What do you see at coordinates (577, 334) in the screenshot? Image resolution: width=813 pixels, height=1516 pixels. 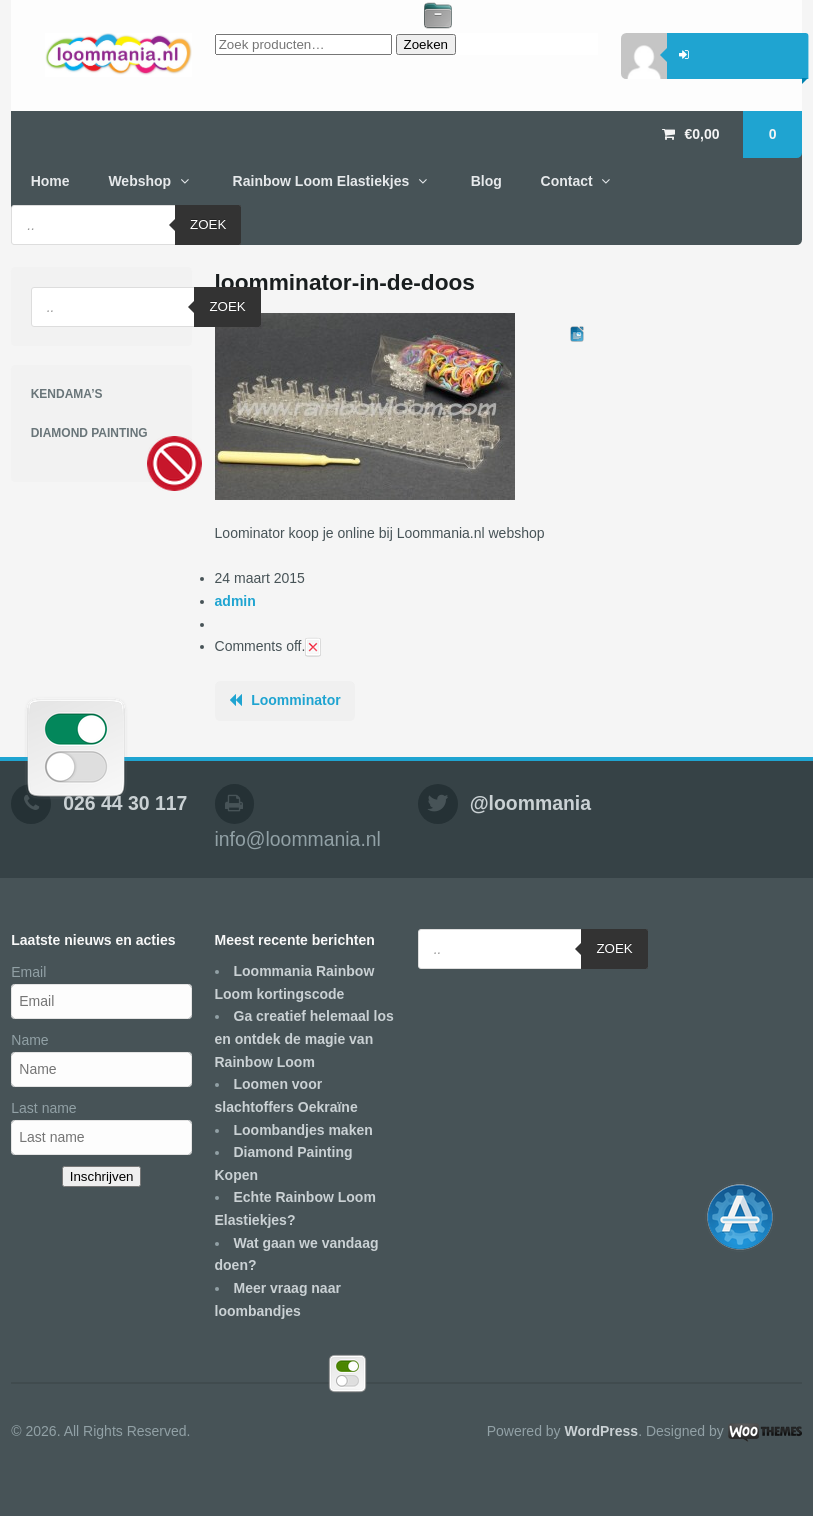 I see `open LibreOffice Writer application` at bounding box center [577, 334].